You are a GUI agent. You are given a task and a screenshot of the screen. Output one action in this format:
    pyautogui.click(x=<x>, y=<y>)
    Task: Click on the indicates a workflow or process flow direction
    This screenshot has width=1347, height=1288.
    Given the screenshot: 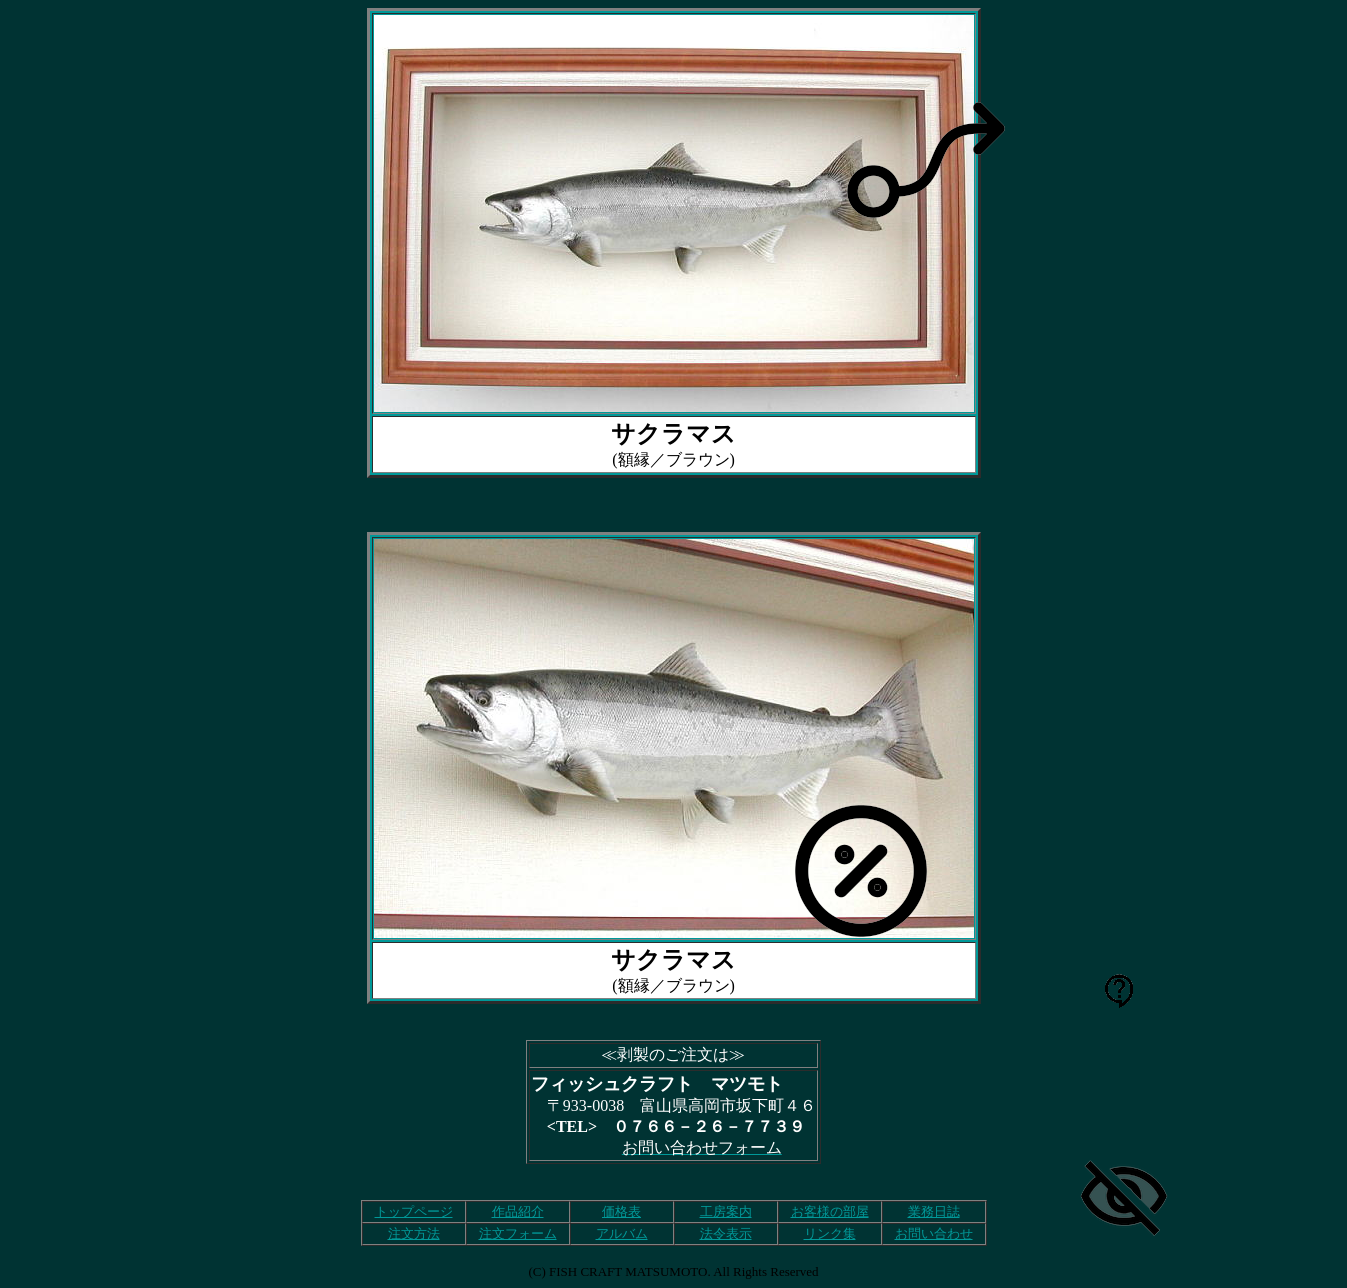 What is the action you would take?
    pyautogui.click(x=926, y=160)
    